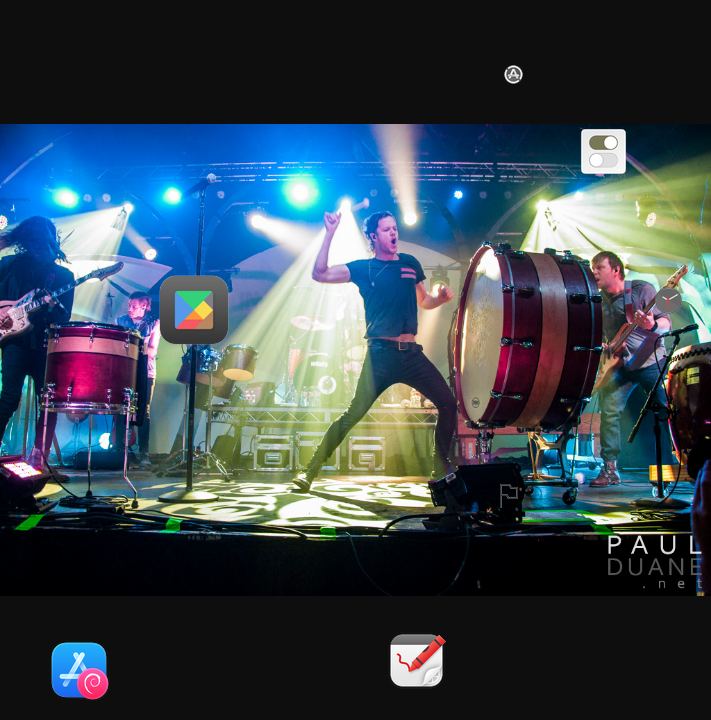 Image resolution: width=711 pixels, height=720 pixels. What do you see at coordinates (603, 151) in the screenshot?
I see `open unity tweak tool to customize desktop settings` at bounding box center [603, 151].